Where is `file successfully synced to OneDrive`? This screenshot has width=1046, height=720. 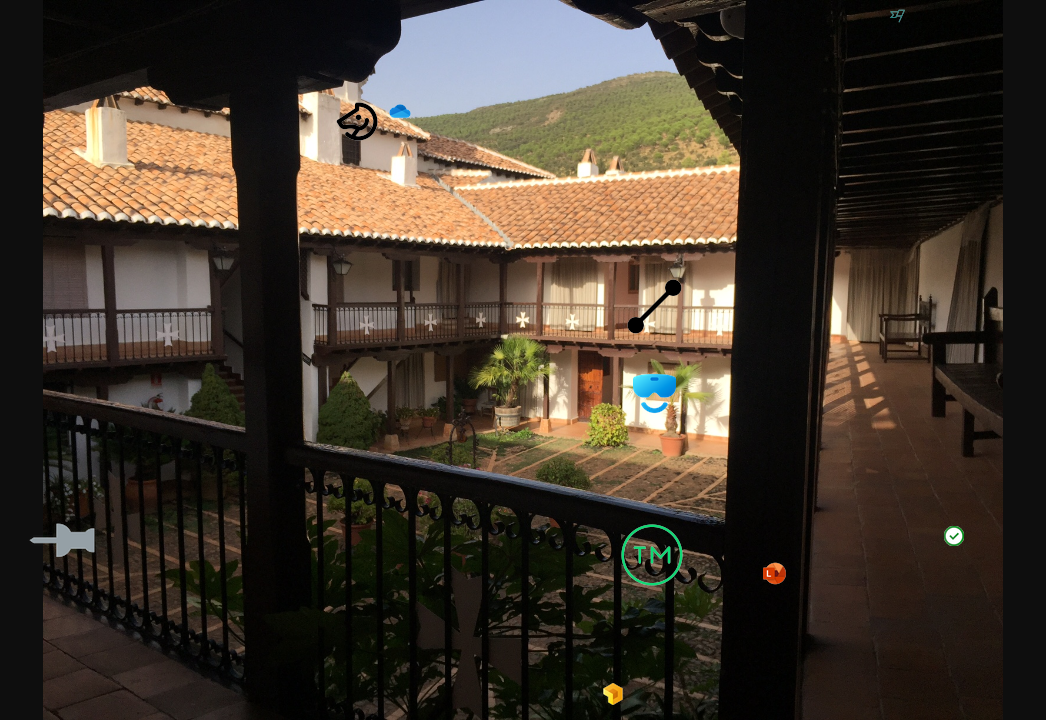
file successfully synced to OneDrive is located at coordinates (954, 536).